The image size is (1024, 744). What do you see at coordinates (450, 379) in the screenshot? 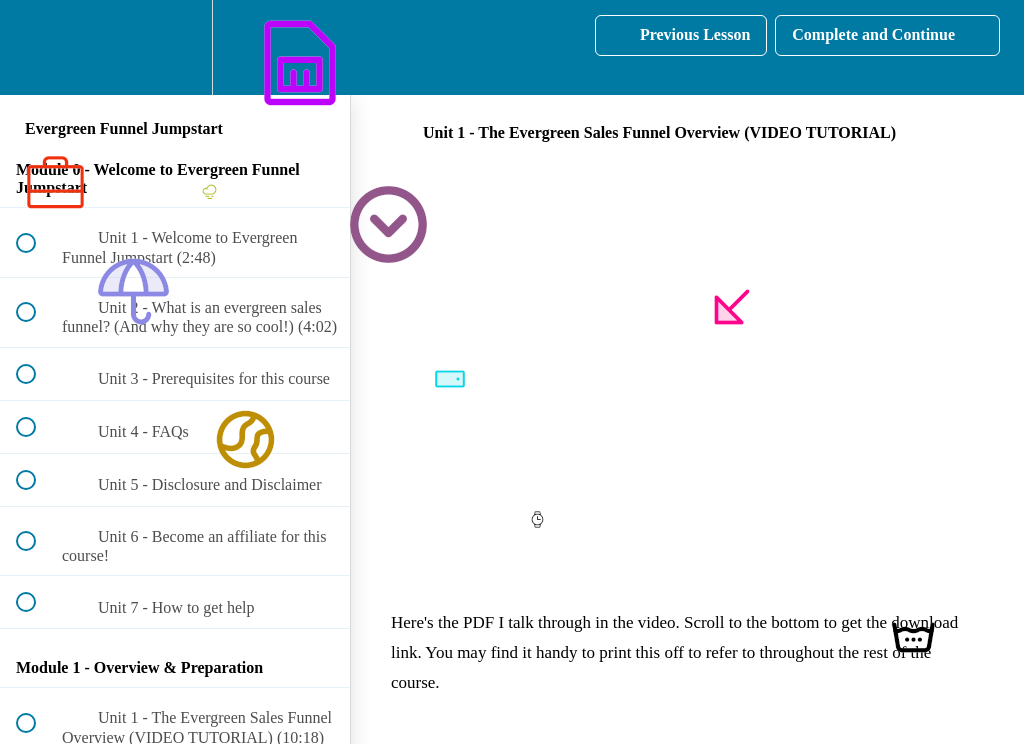
I see `access local storage or disk drive` at bounding box center [450, 379].